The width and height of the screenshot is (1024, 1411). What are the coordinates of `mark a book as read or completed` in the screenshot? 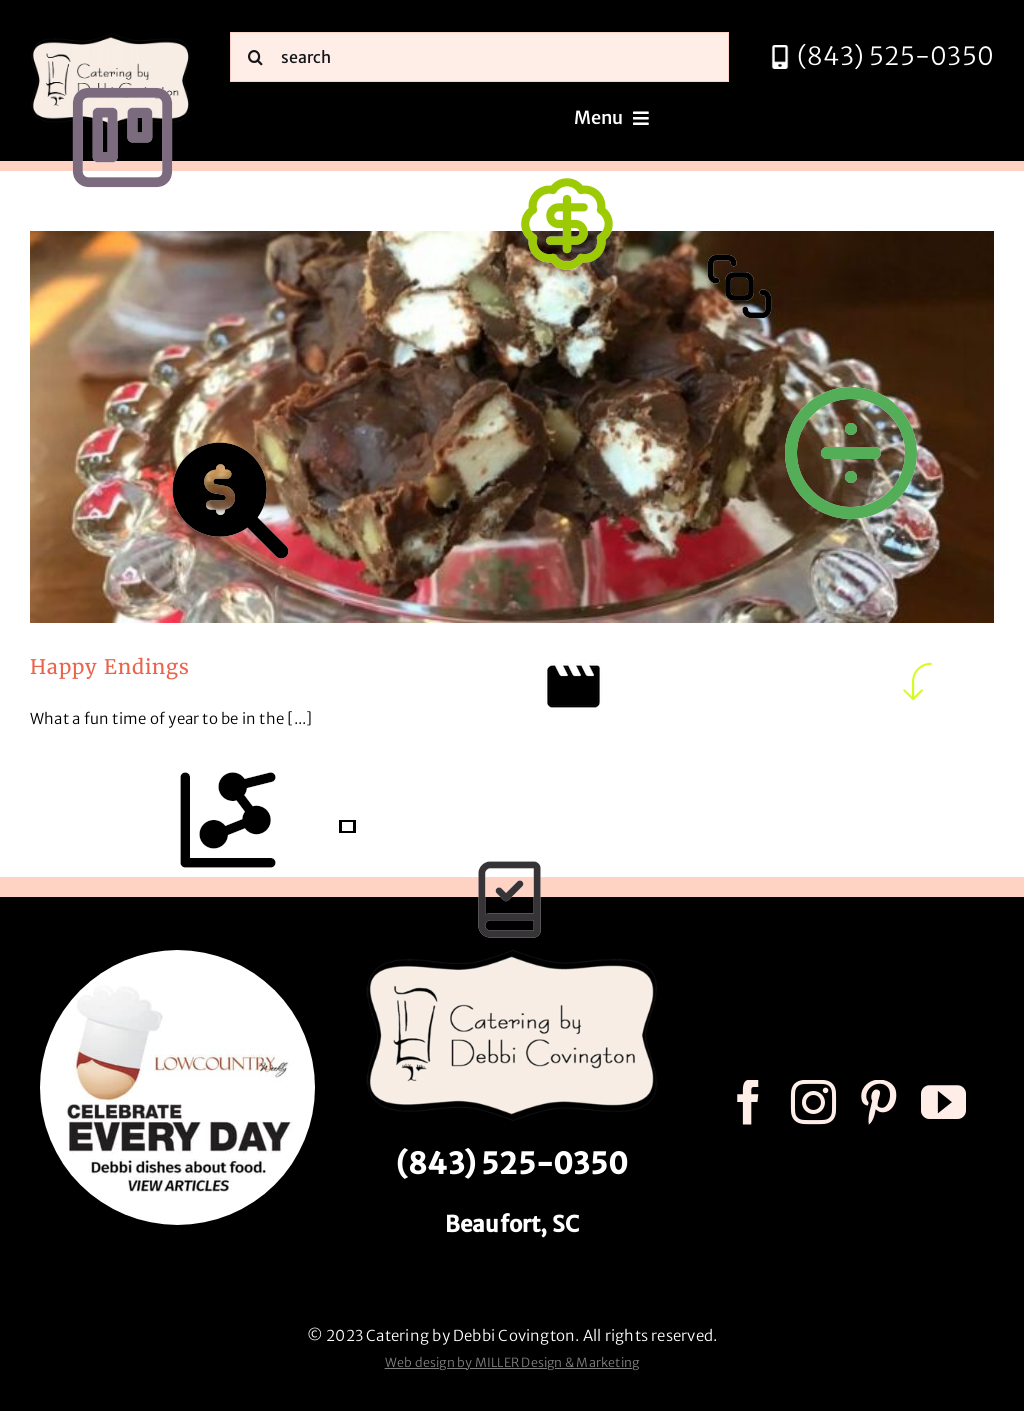 It's located at (509, 899).